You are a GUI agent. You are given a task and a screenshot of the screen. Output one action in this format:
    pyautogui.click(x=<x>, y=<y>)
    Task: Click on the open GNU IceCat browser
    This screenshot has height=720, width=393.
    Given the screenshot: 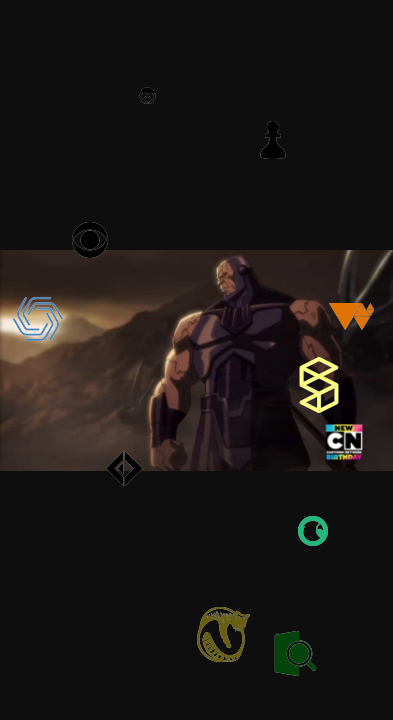 What is the action you would take?
    pyautogui.click(x=223, y=634)
    